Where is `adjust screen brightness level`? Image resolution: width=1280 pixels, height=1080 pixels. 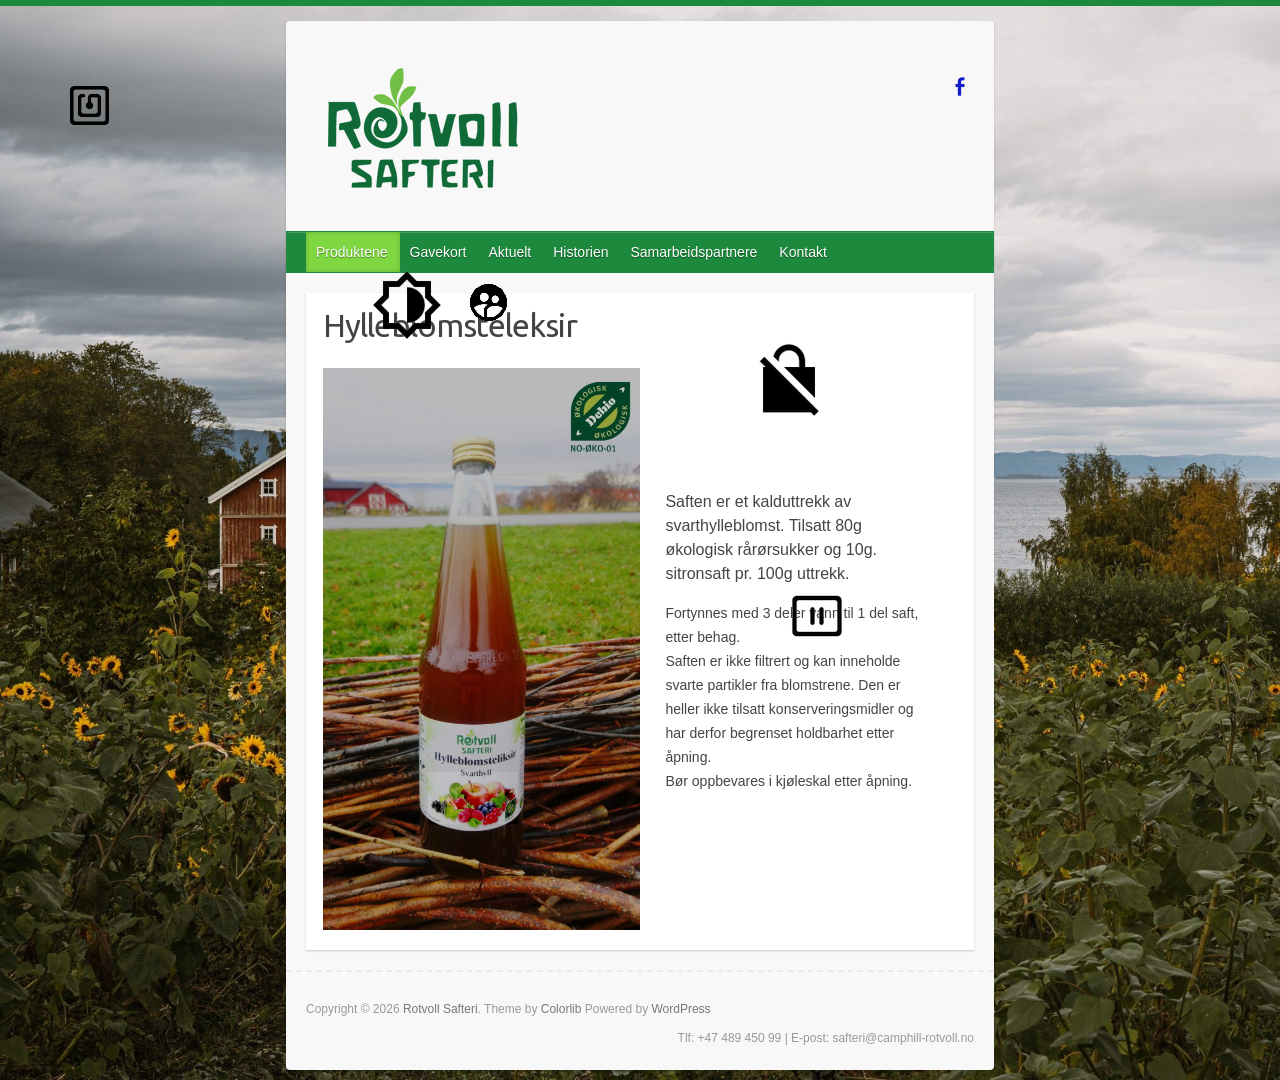 adjust screen brightness level is located at coordinates (407, 305).